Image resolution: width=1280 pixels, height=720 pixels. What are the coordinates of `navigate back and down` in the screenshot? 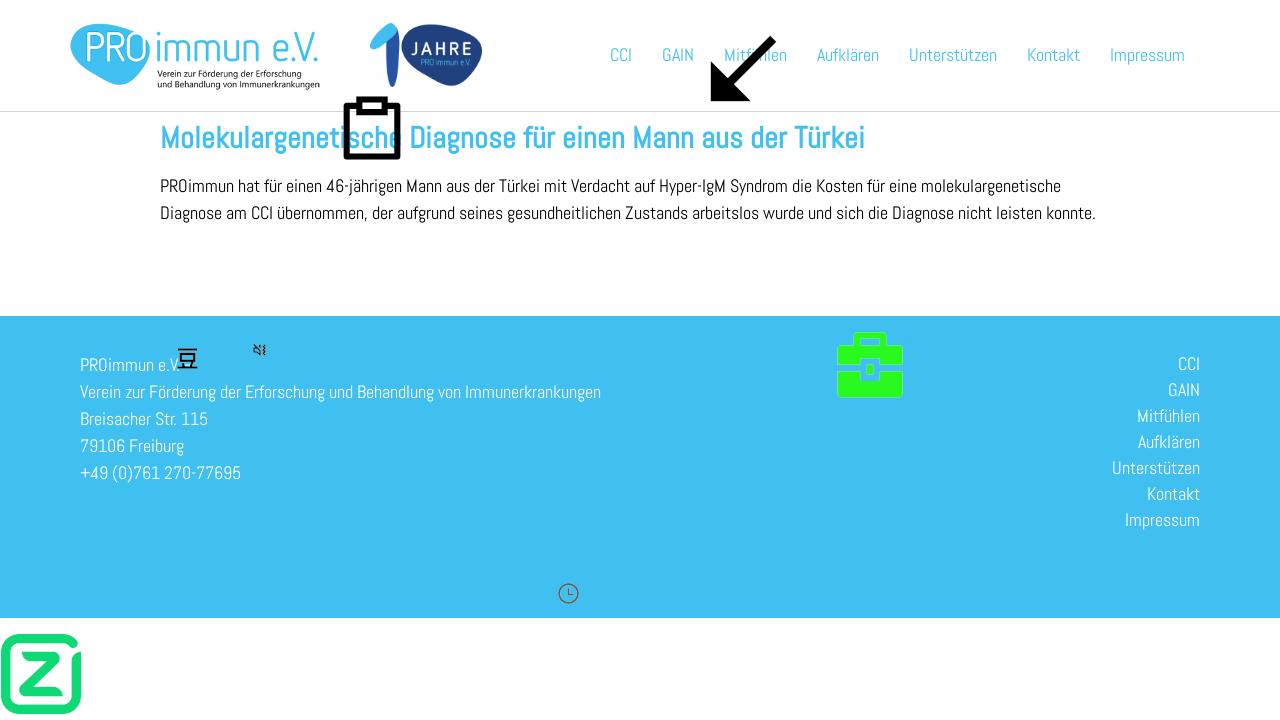 It's located at (742, 70).